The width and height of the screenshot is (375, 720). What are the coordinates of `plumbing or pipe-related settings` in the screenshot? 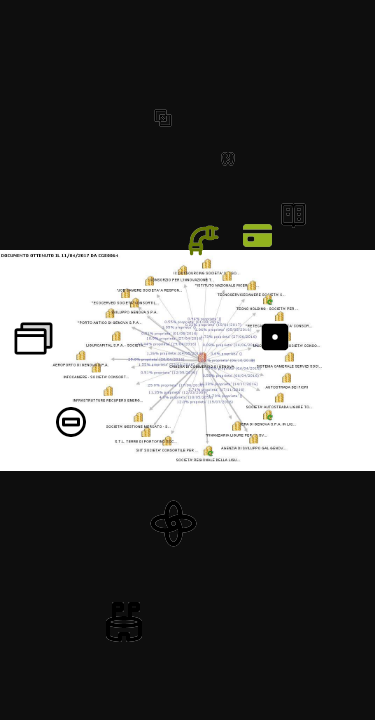 It's located at (202, 239).